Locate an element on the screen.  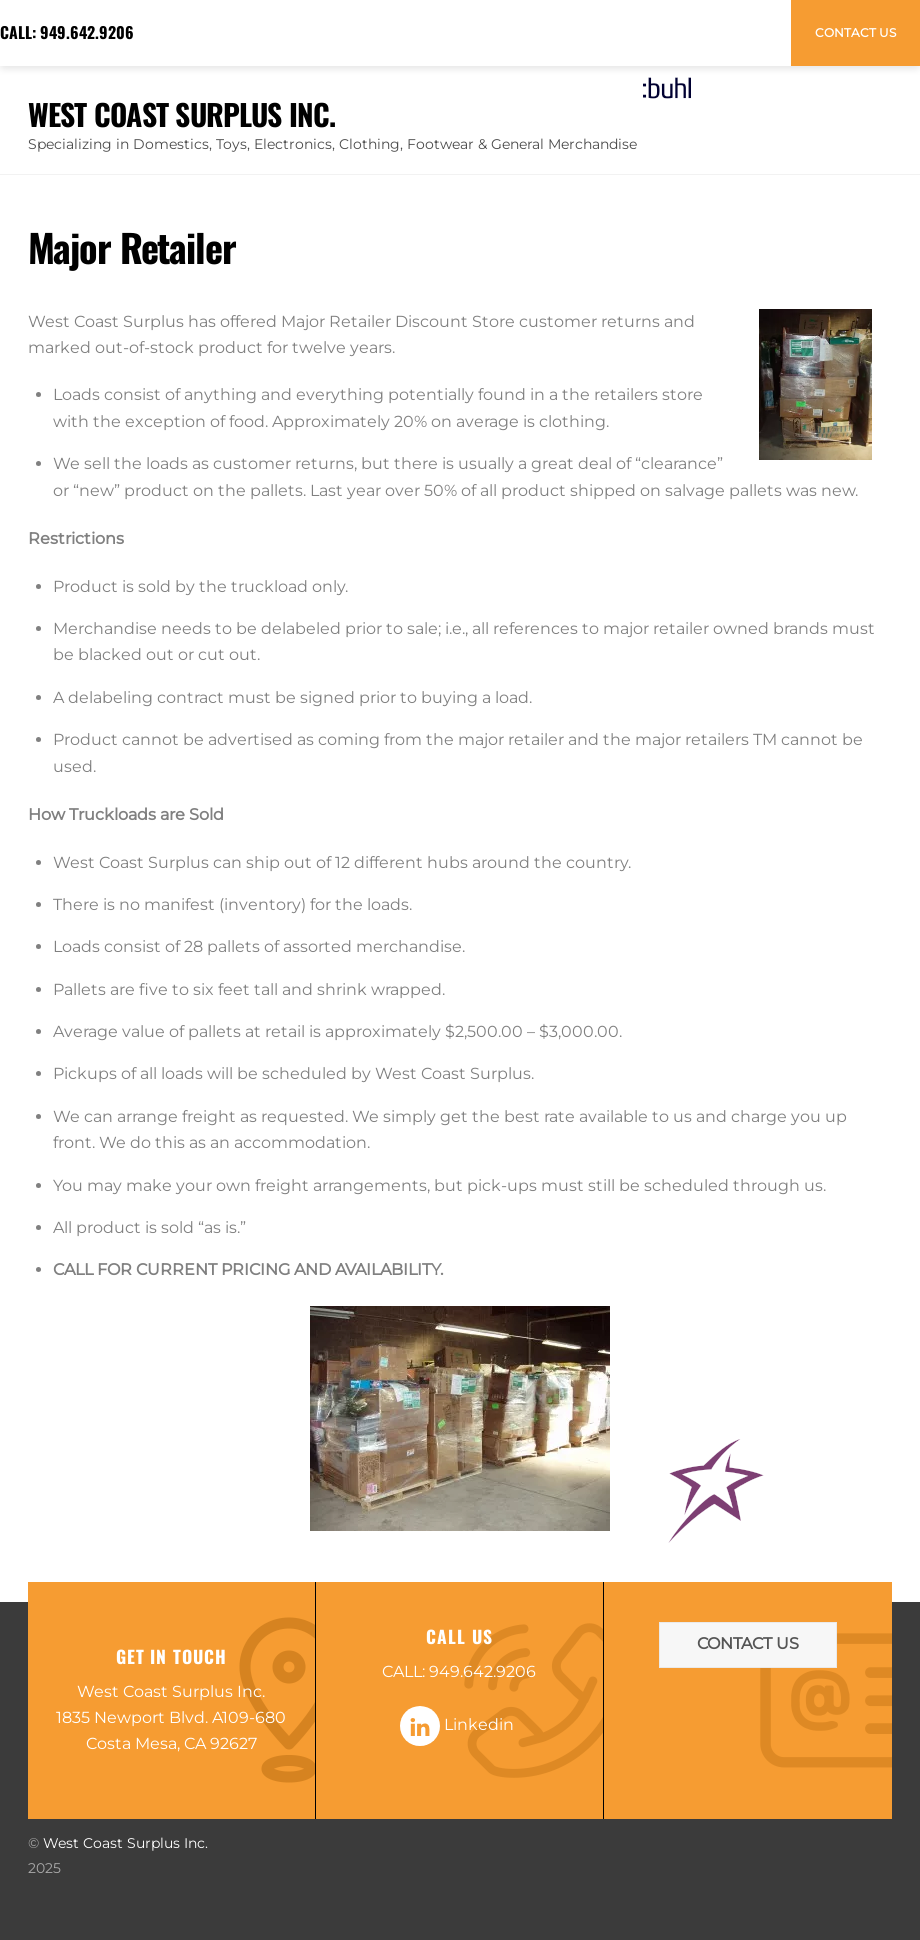
air transat airline branding logo is located at coordinates (716, 1491).